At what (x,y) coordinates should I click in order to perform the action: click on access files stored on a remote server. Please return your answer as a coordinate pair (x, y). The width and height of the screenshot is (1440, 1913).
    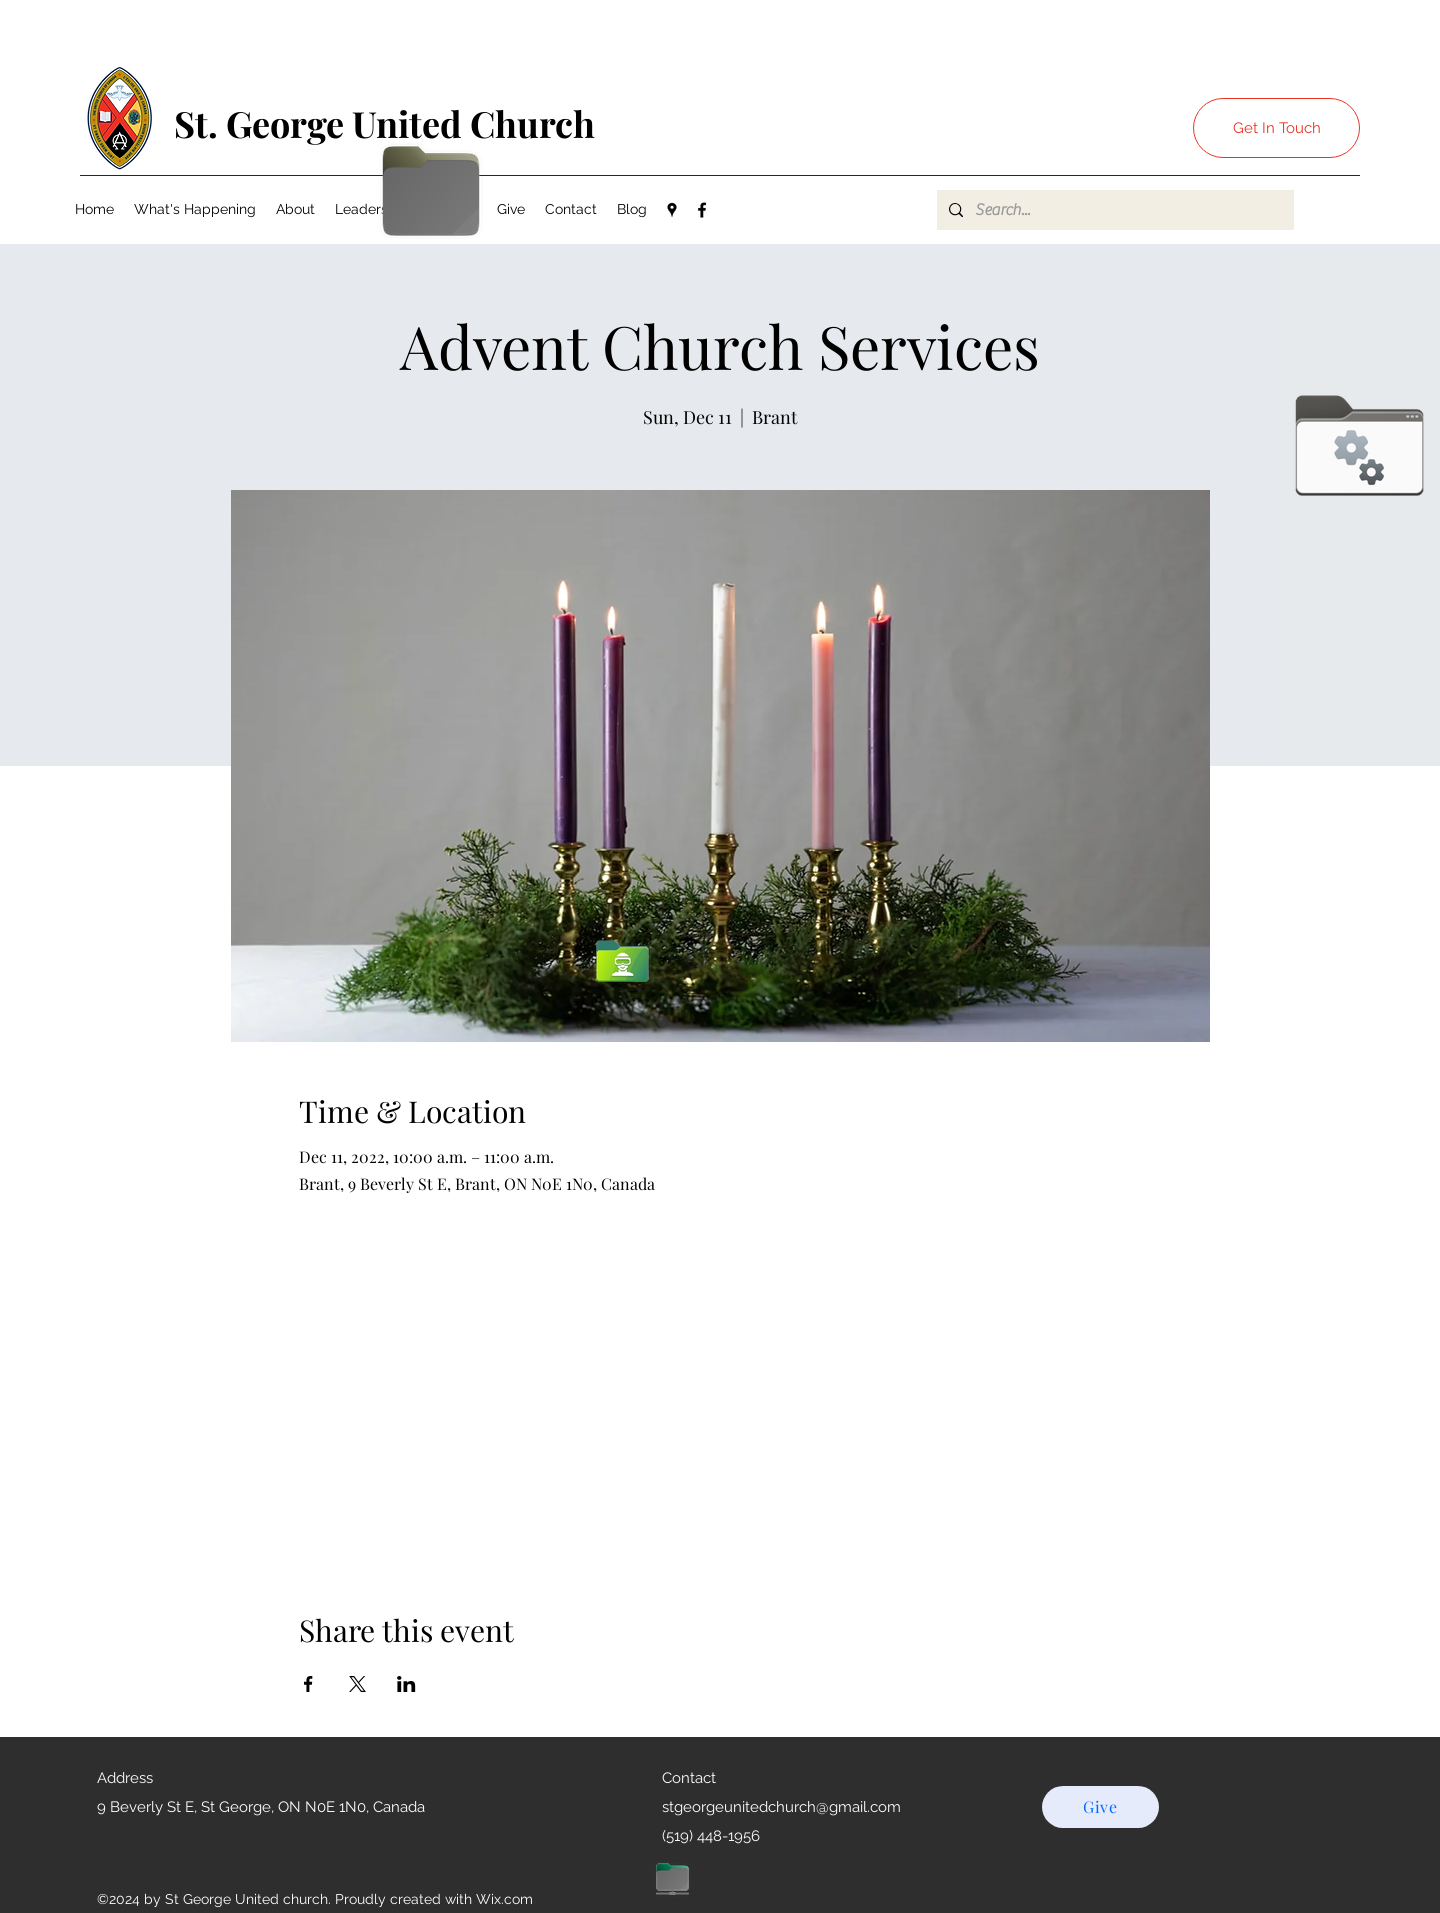
    Looking at the image, I should click on (672, 1878).